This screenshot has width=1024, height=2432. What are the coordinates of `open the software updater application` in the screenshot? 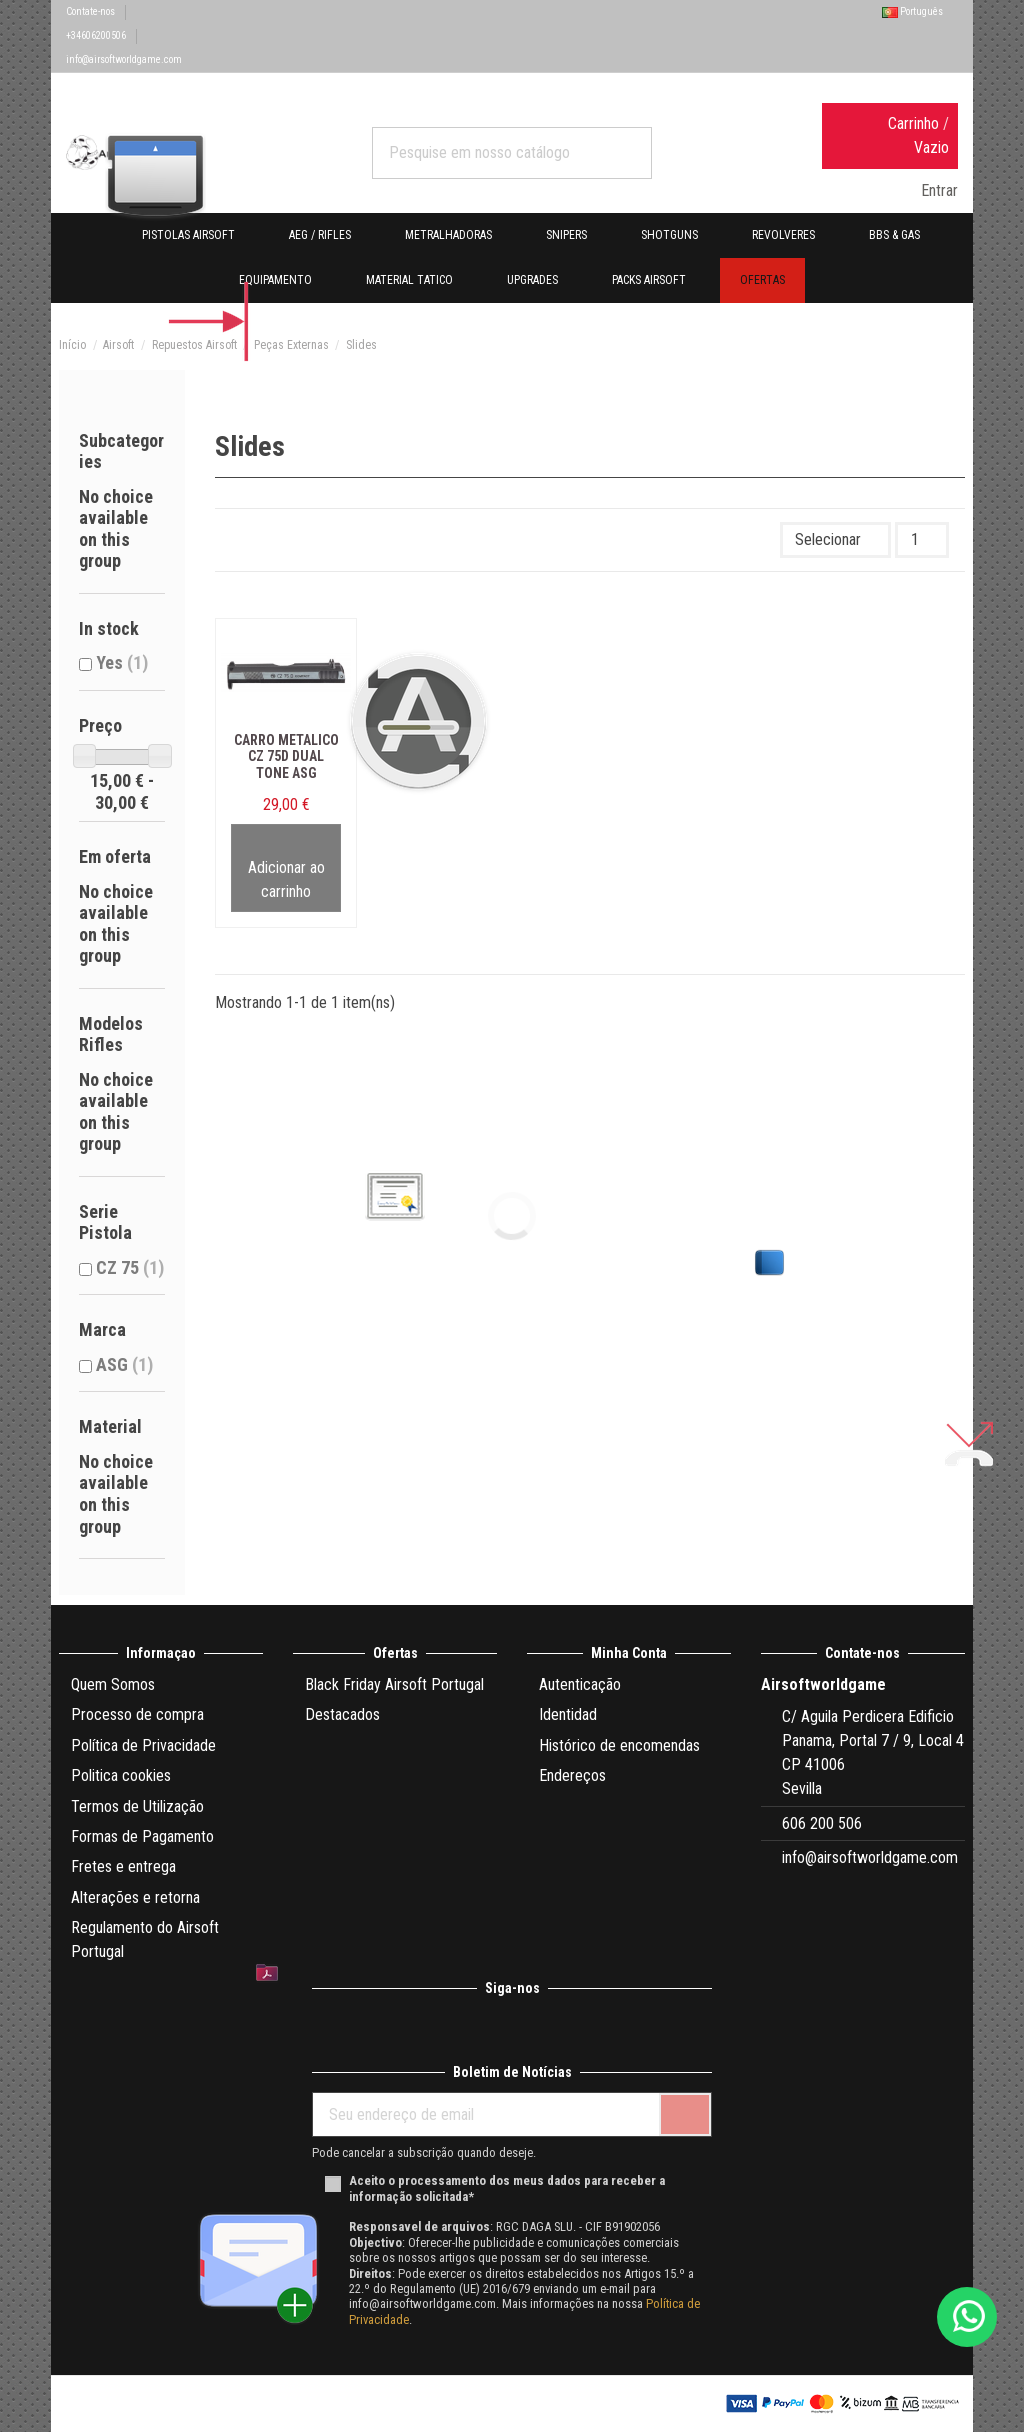 It's located at (418, 721).